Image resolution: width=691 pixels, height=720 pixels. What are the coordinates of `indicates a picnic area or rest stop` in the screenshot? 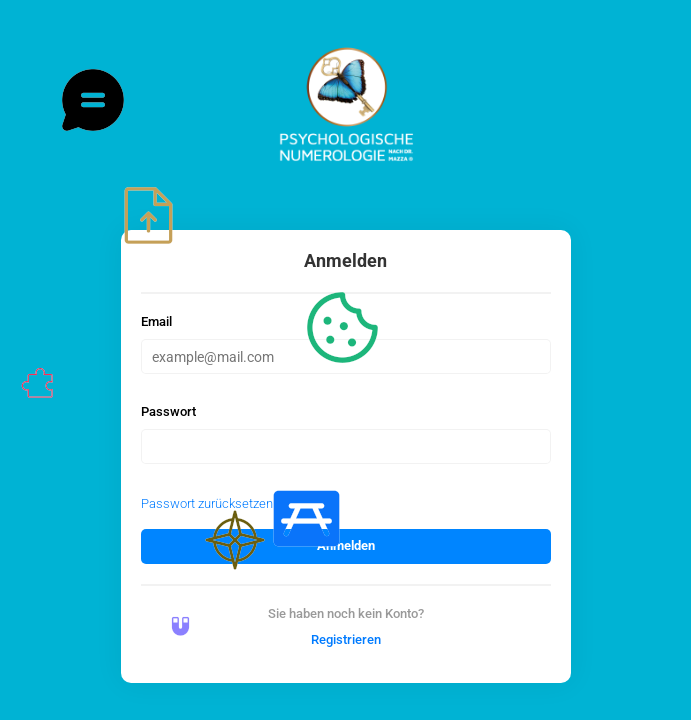 It's located at (306, 518).